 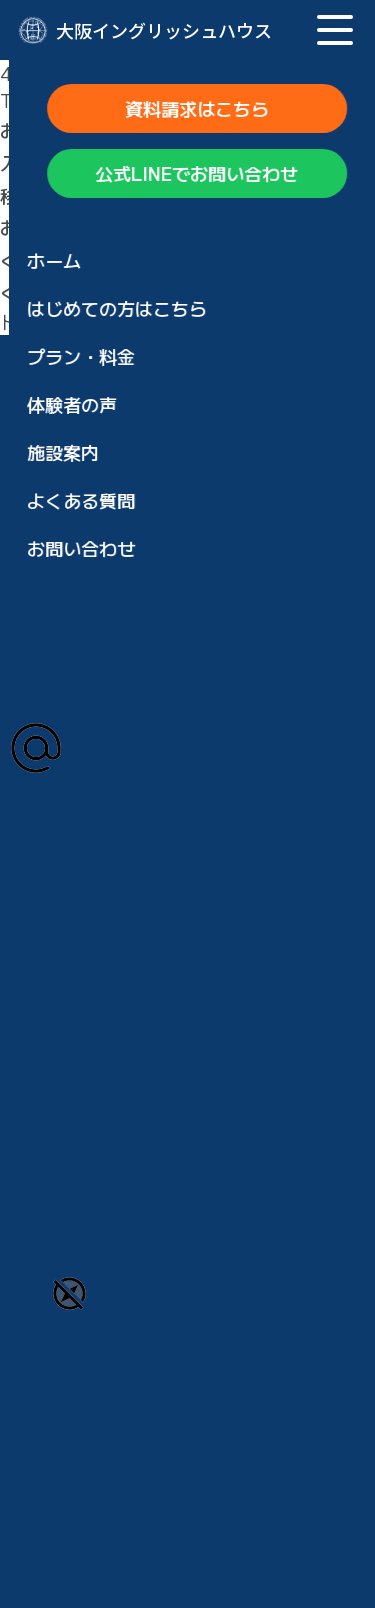 I want to click on disable compass or navigation mode, so click(x=69, y=1293).